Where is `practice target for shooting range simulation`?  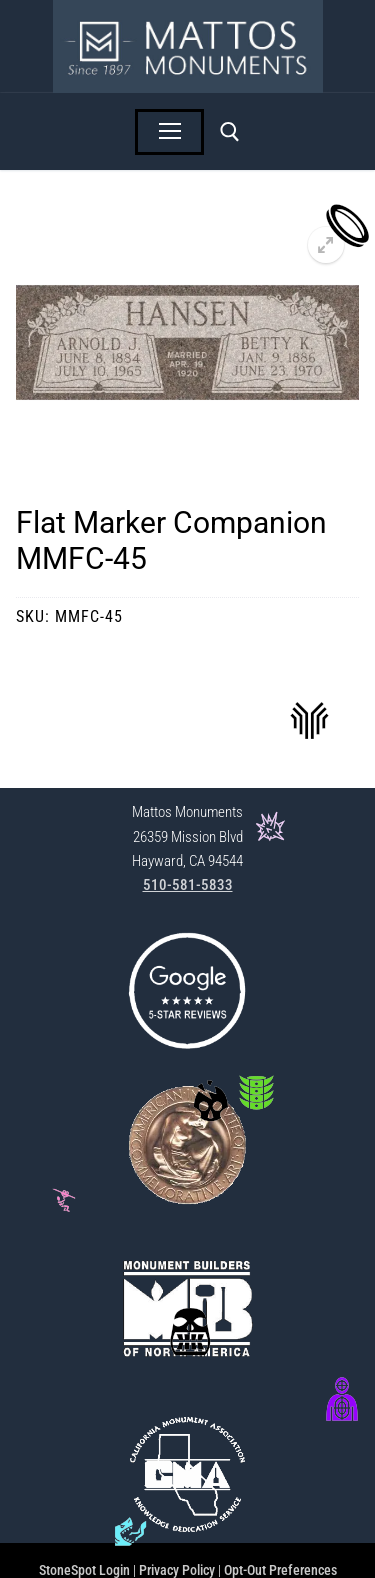 practice target for shooting range simulation is located at coordinates (342, 1399).